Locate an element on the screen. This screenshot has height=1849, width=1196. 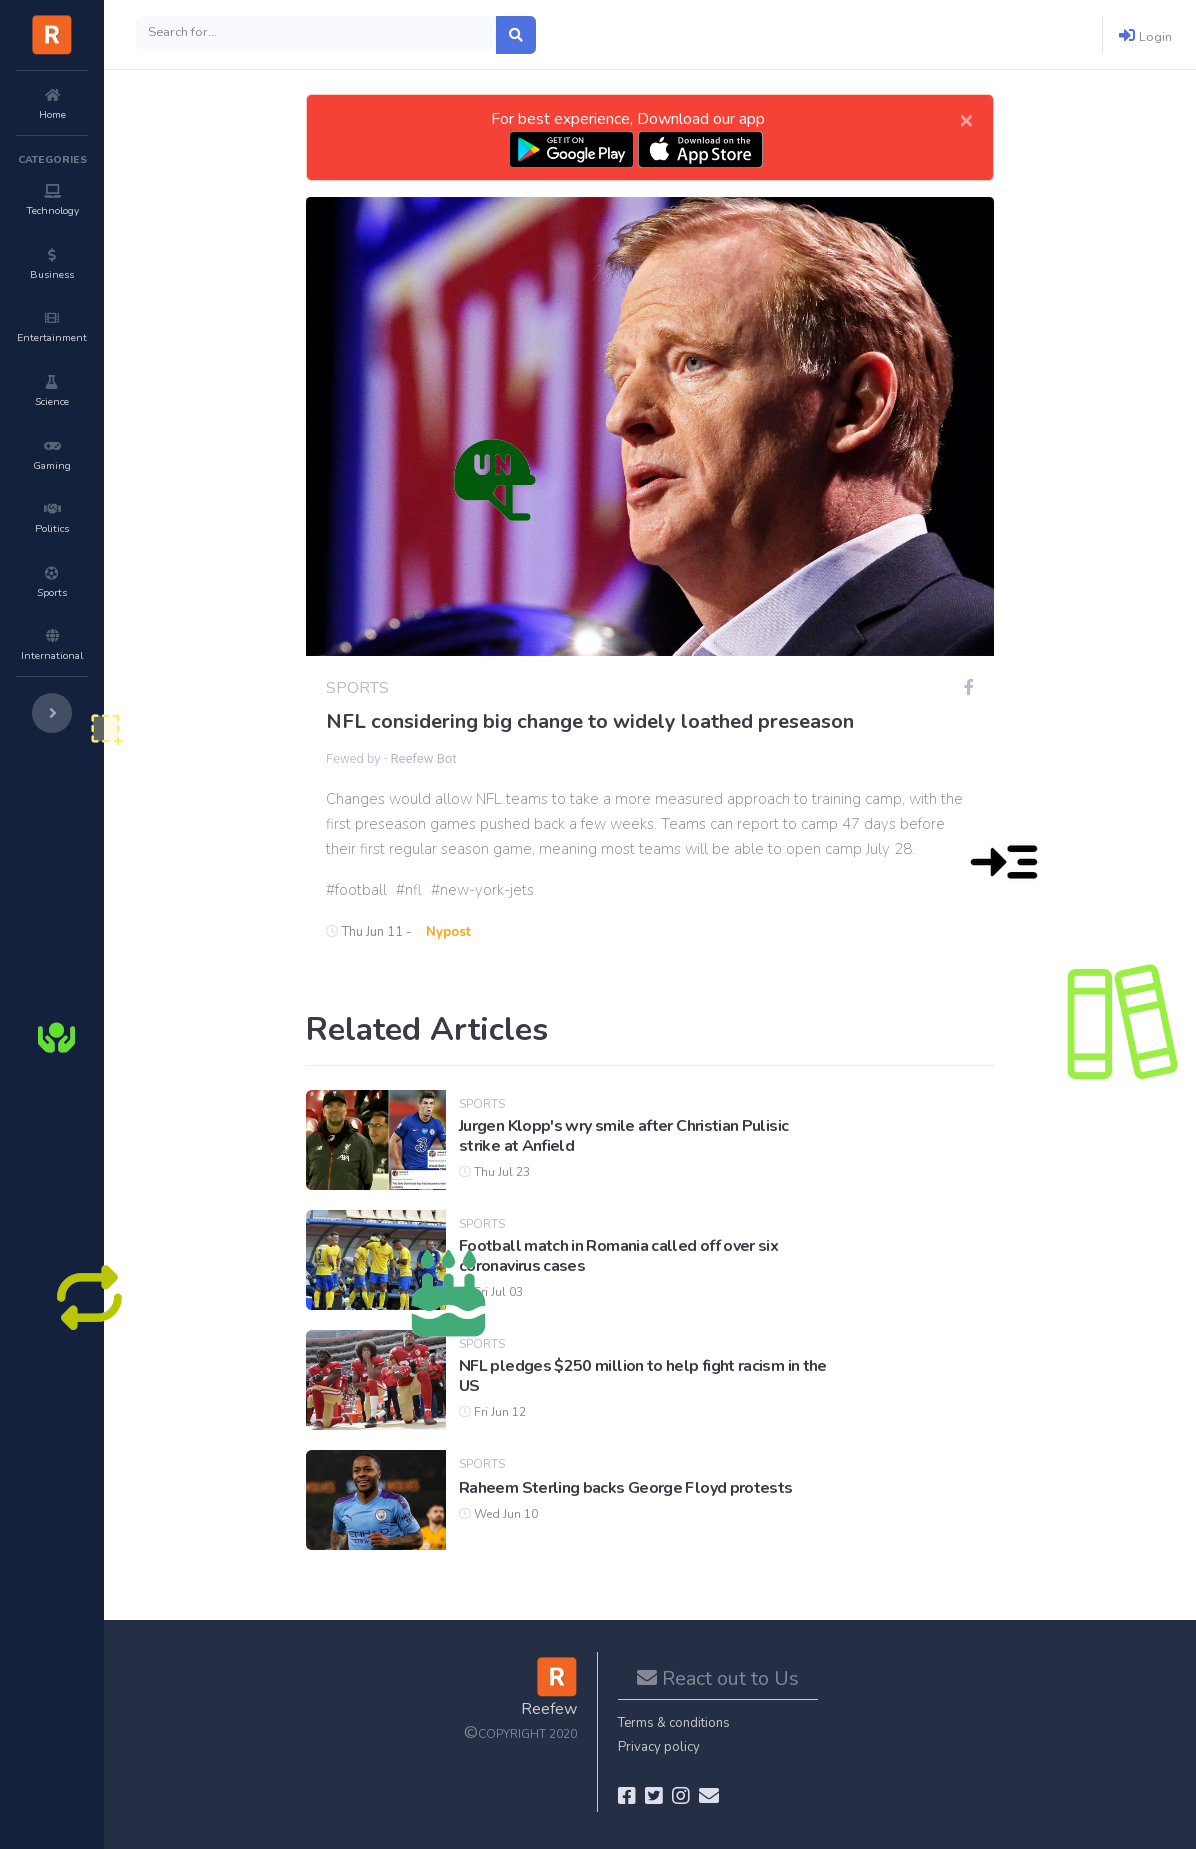
access community support or care services is located at coordinates (56, 1037).